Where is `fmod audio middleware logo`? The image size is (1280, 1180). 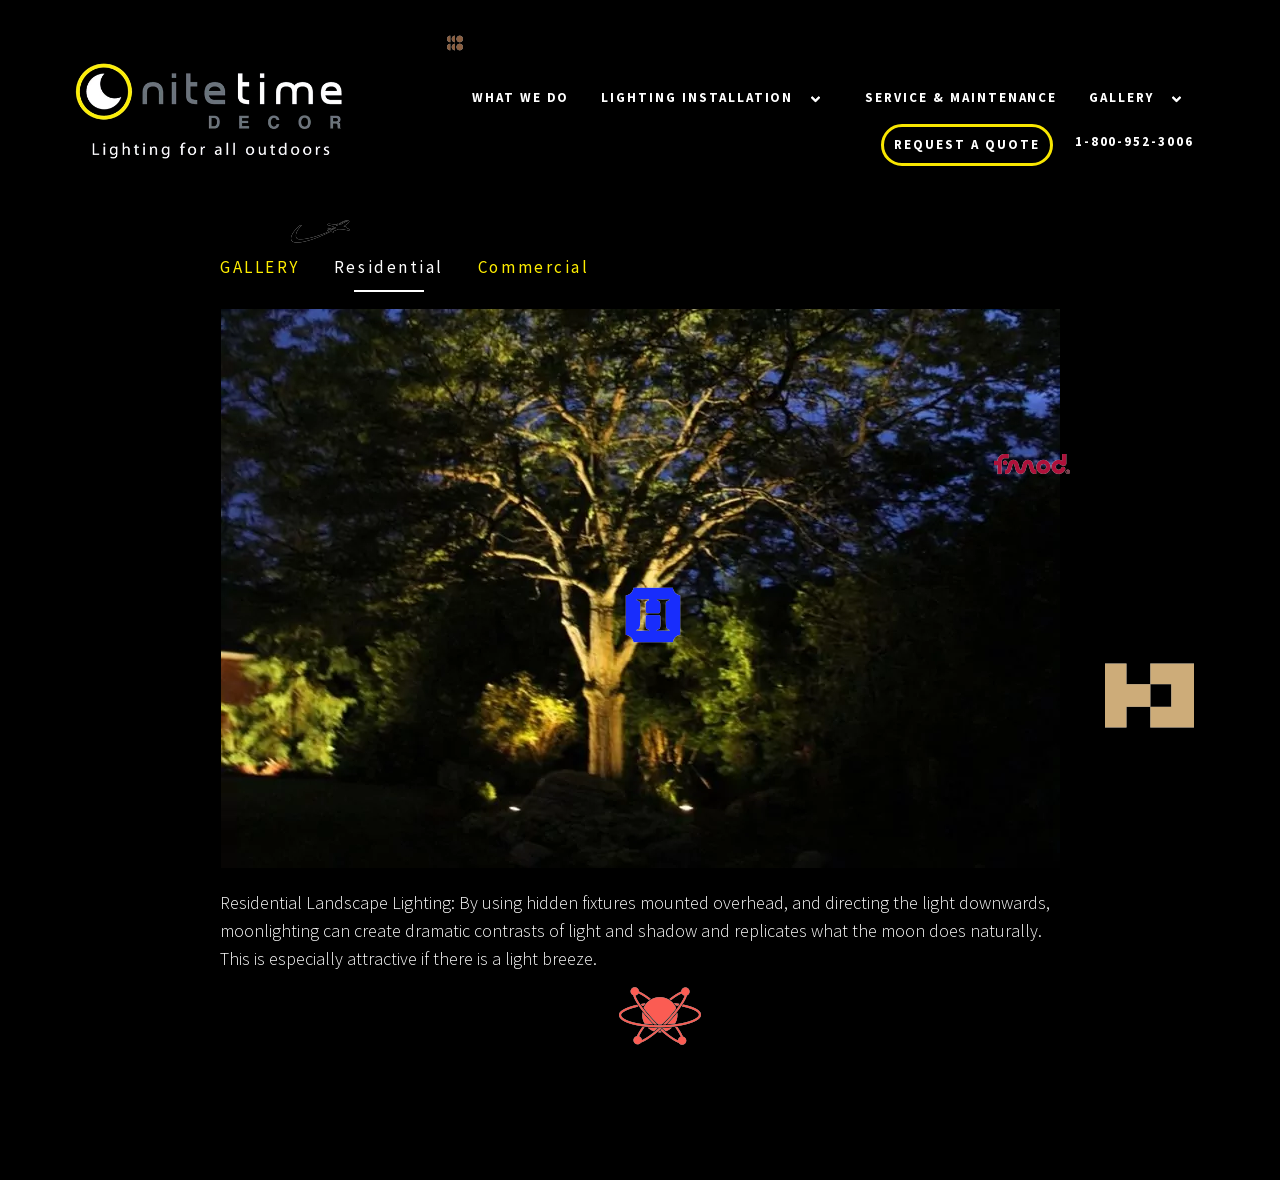
fmod audio middleware logo is located at coordinates (1032, 464).